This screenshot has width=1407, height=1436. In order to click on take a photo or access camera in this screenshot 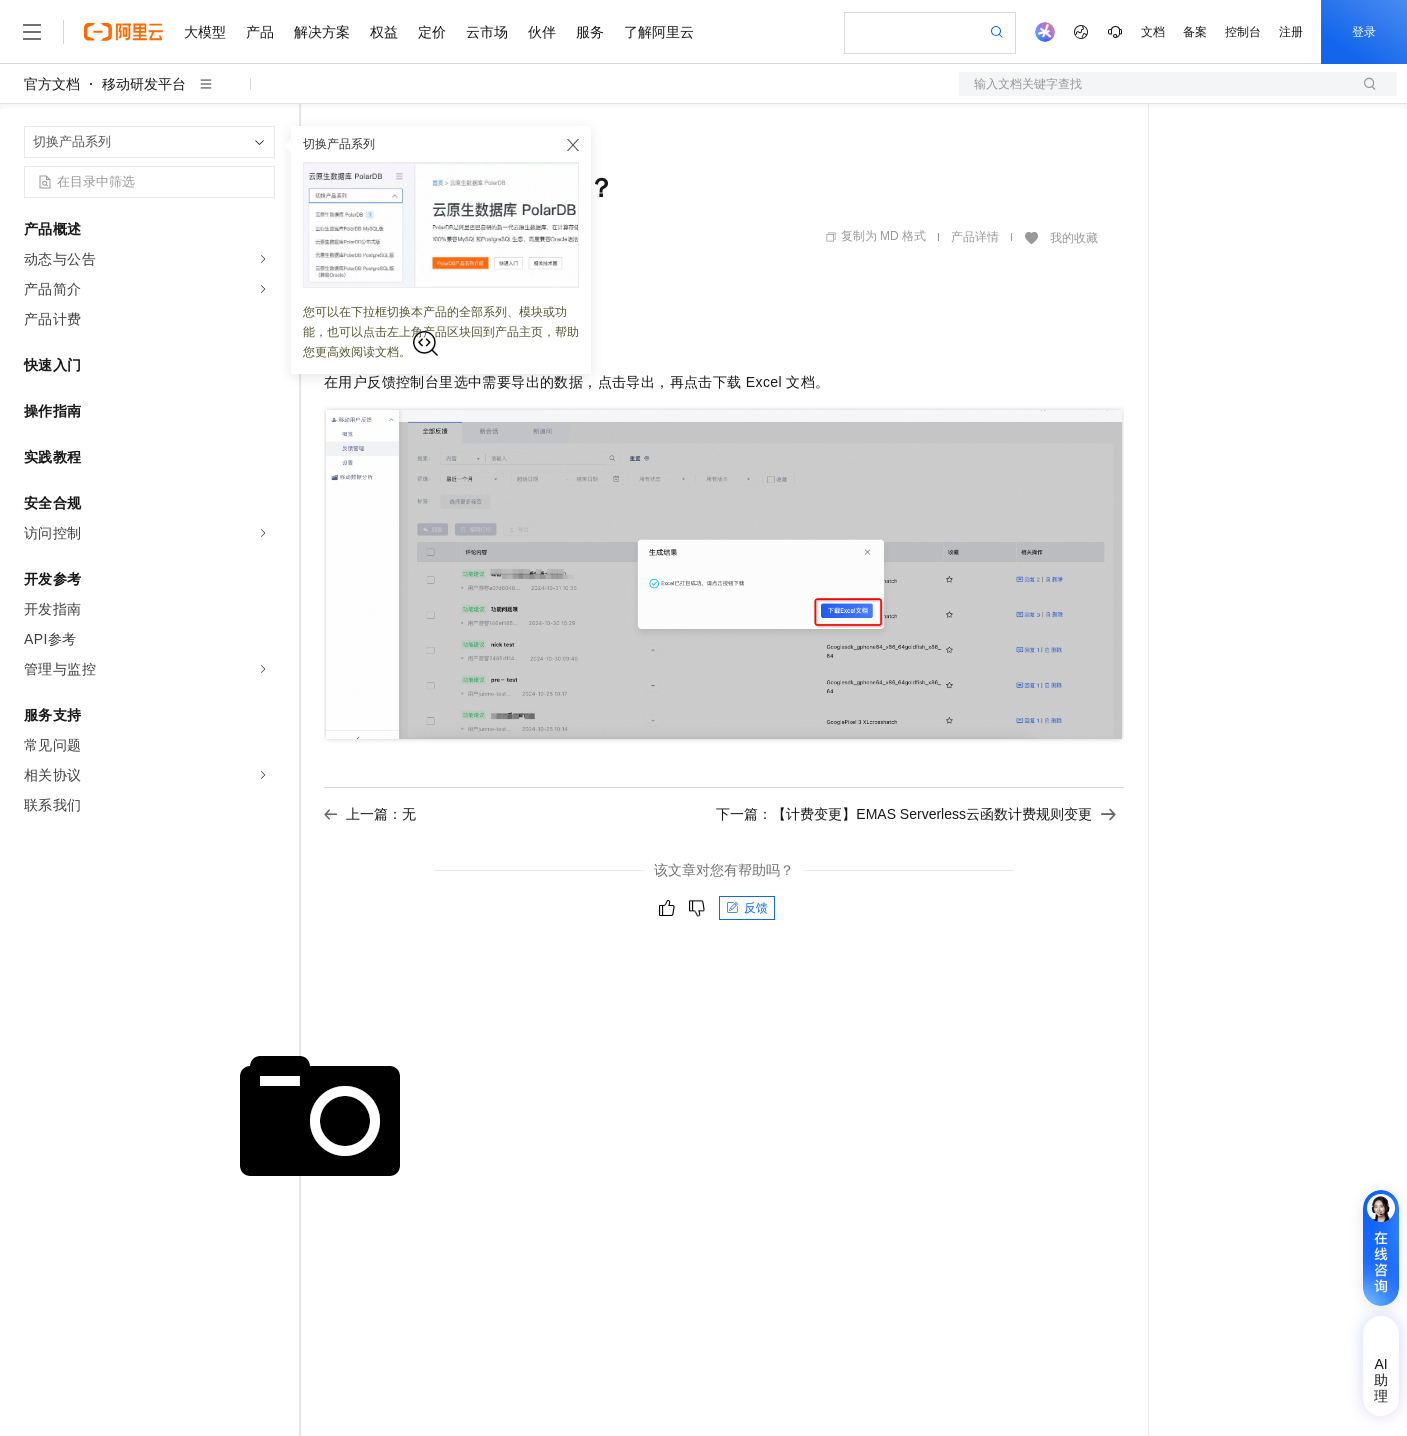, I will do `click(320, 1116)`.